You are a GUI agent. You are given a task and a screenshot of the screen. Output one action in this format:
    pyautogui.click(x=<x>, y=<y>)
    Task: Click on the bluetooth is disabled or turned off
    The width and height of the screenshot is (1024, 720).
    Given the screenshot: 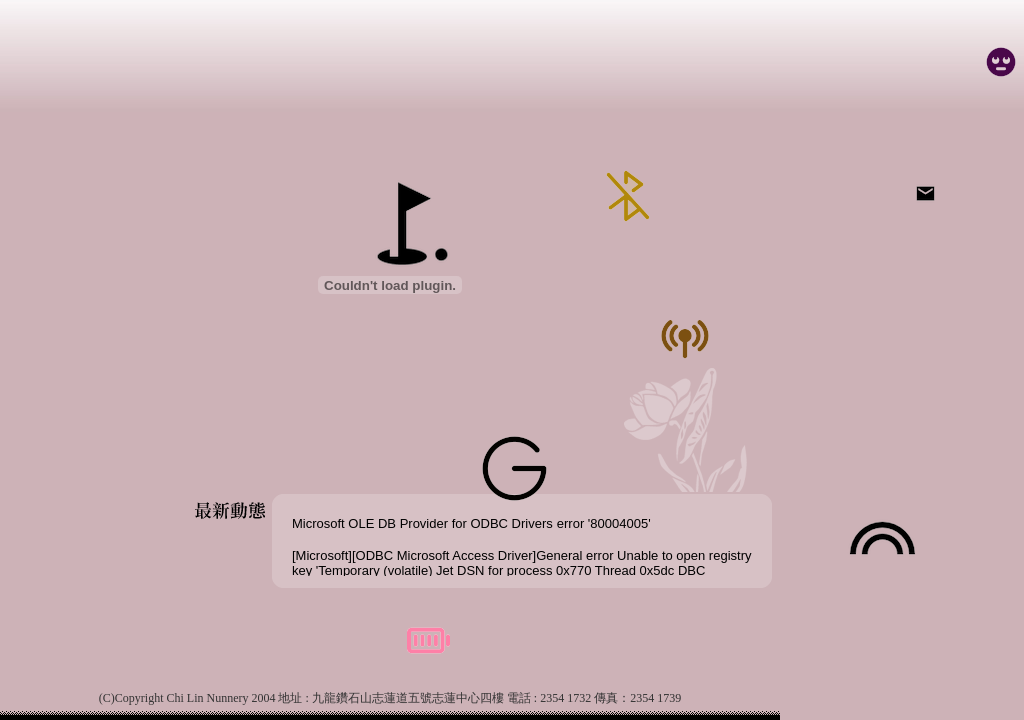 What is the action you would take?
    pyautogui.click(x=626, y=196)
    